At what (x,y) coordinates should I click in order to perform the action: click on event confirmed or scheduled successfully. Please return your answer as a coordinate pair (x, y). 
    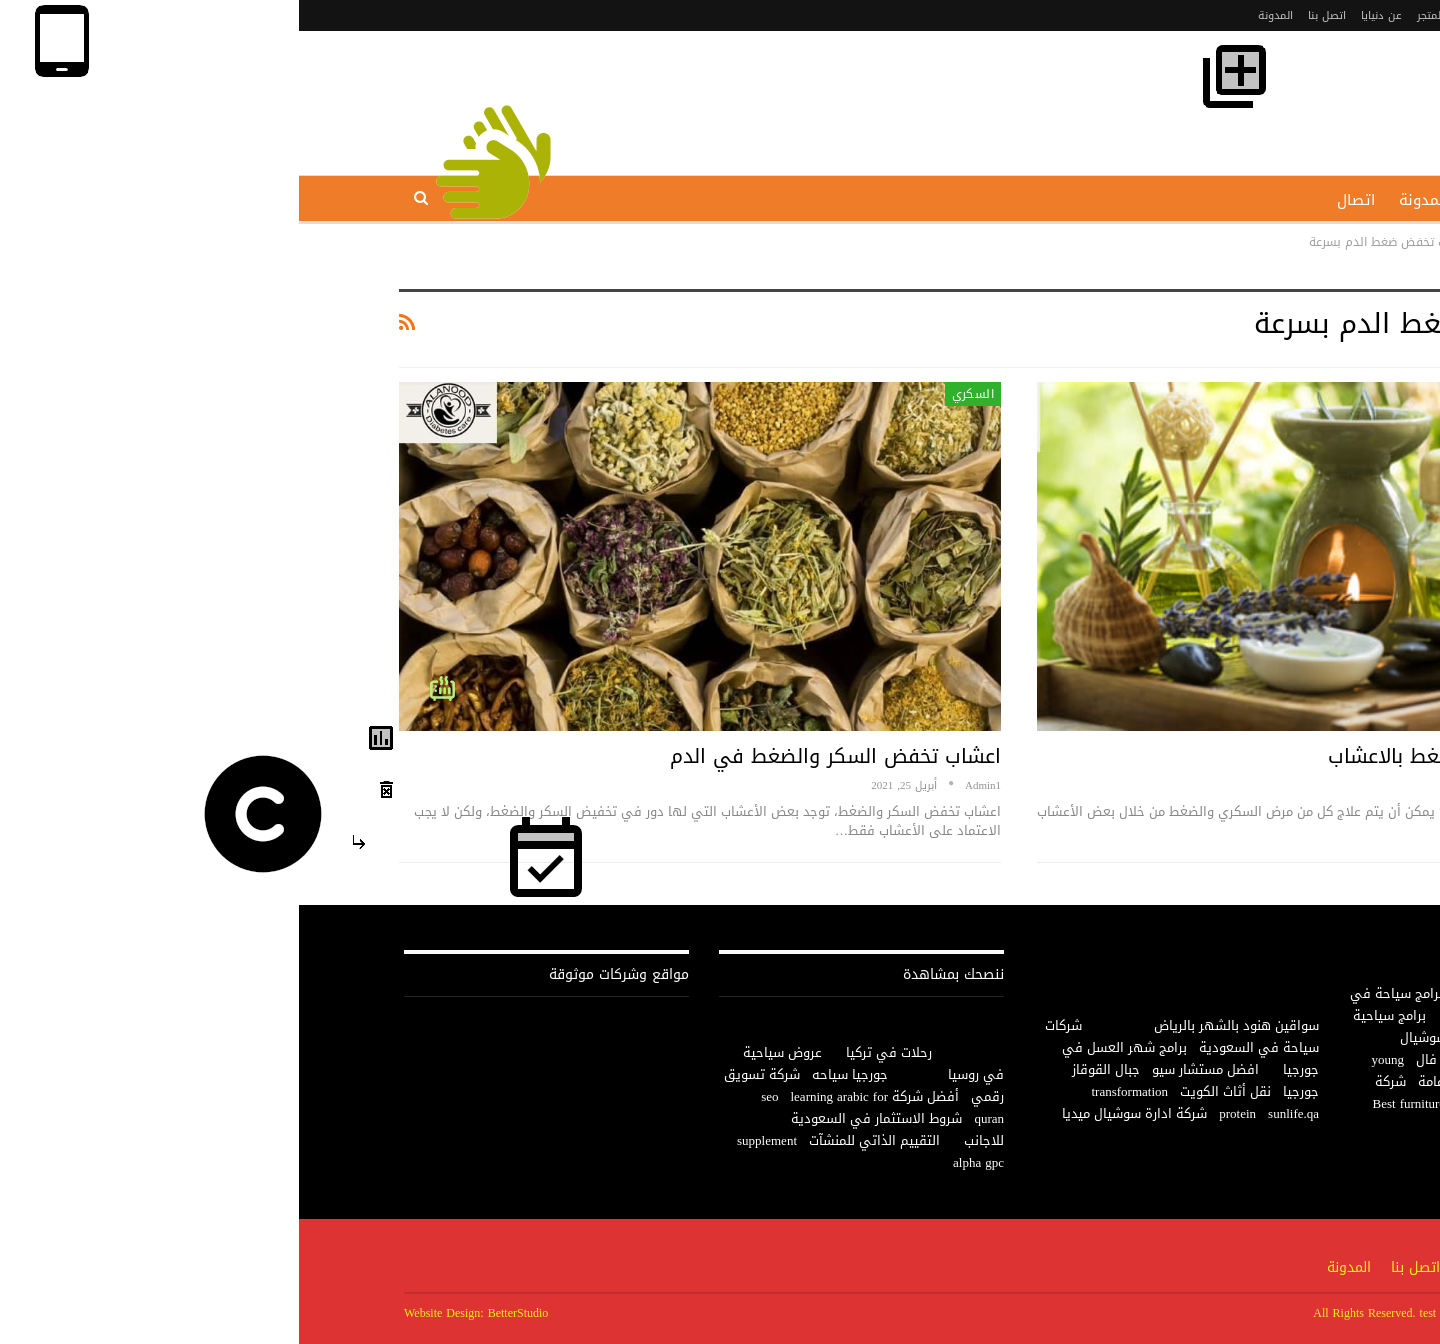
    Looking at the image, I should click on (546, 861).